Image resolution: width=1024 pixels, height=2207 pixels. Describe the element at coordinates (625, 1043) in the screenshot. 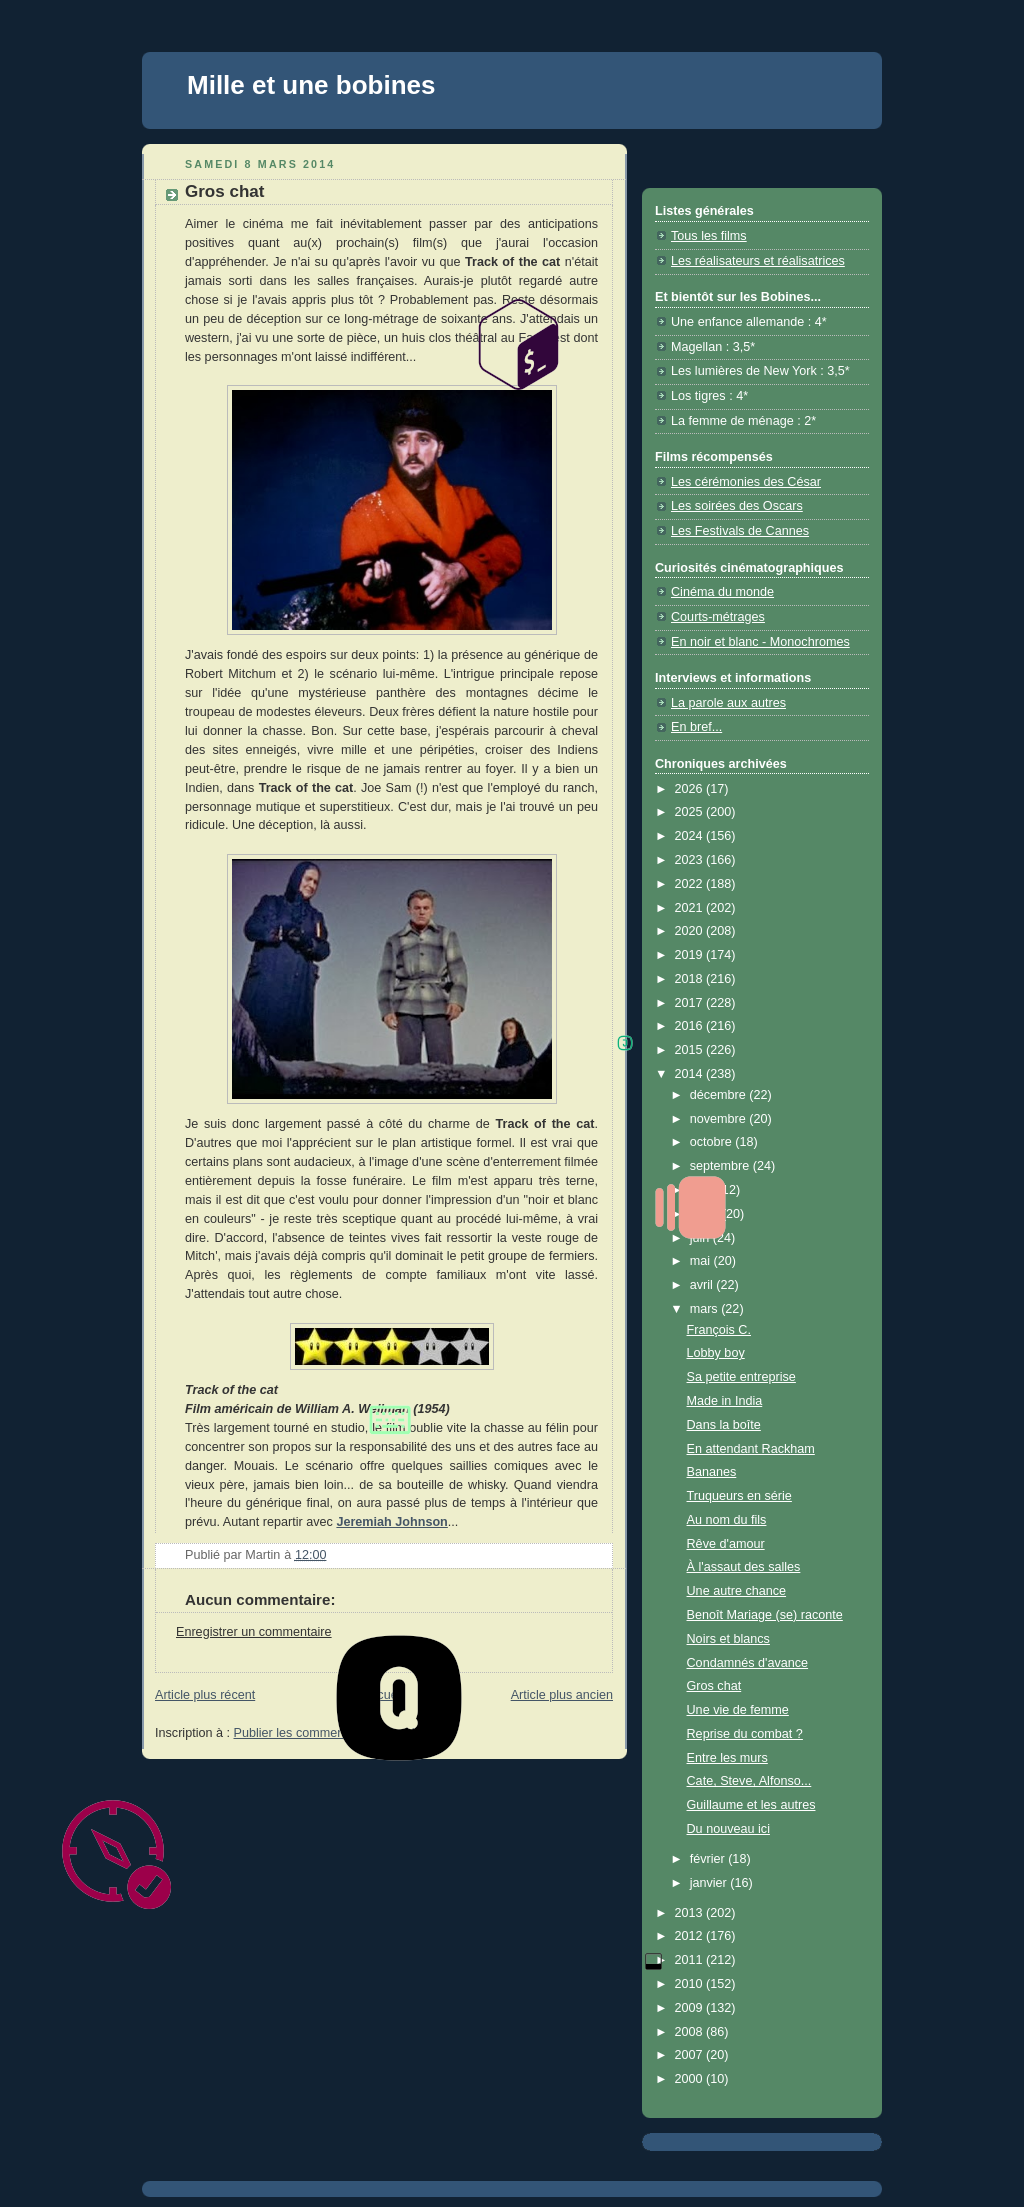

I see `represents an app or service starting with the letter "j"` at that location.